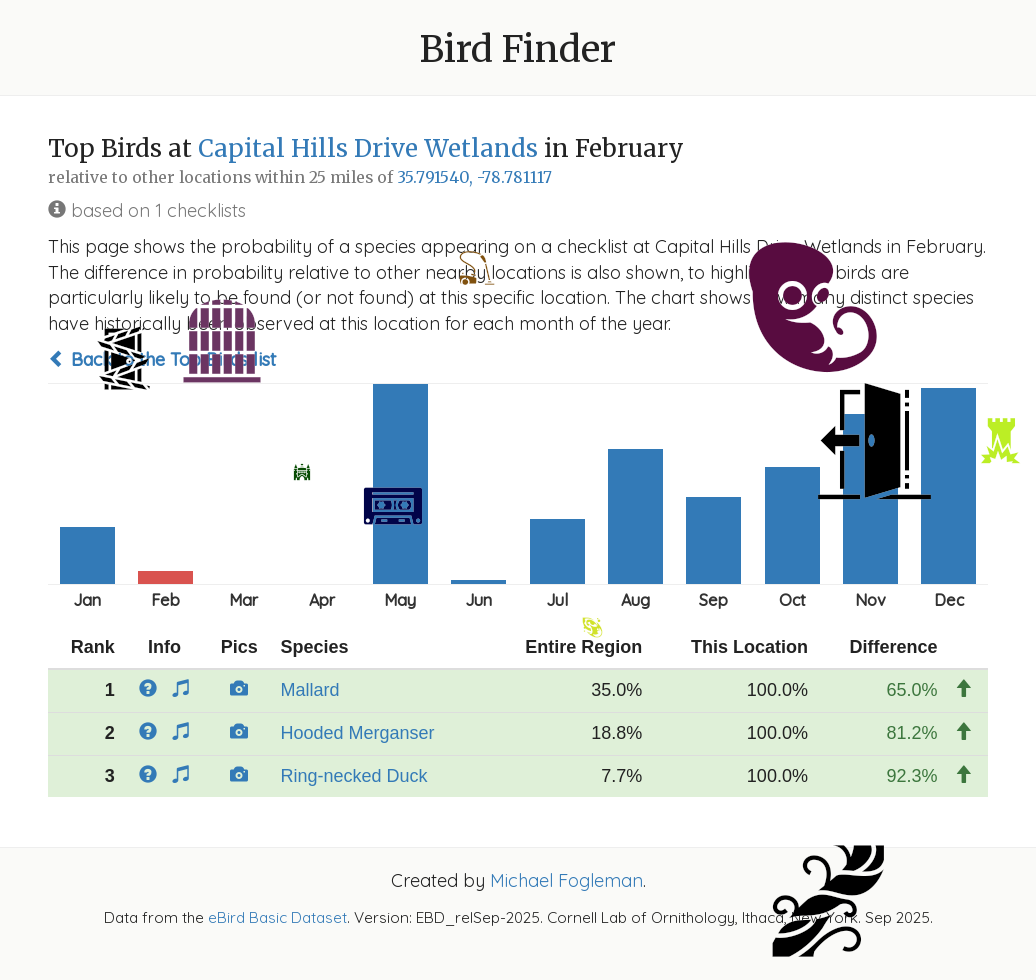  I want to click on enter a room or building, so click(874, 440).